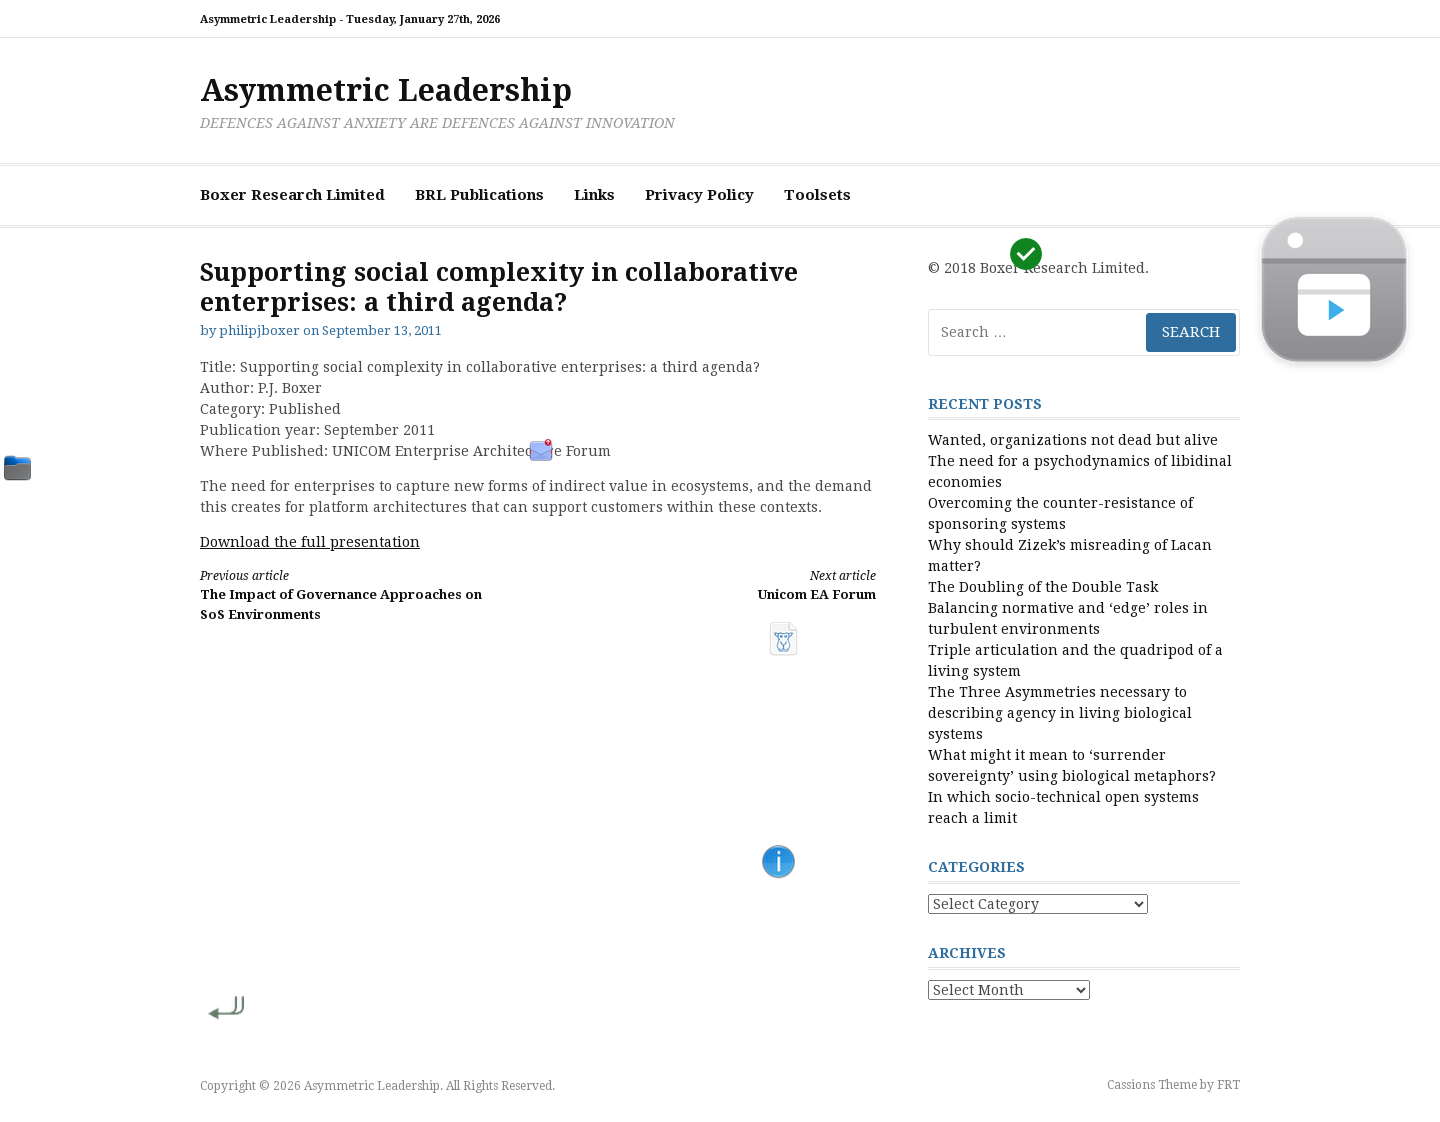  I want to click on view information or details about this item, so click(778, 861).